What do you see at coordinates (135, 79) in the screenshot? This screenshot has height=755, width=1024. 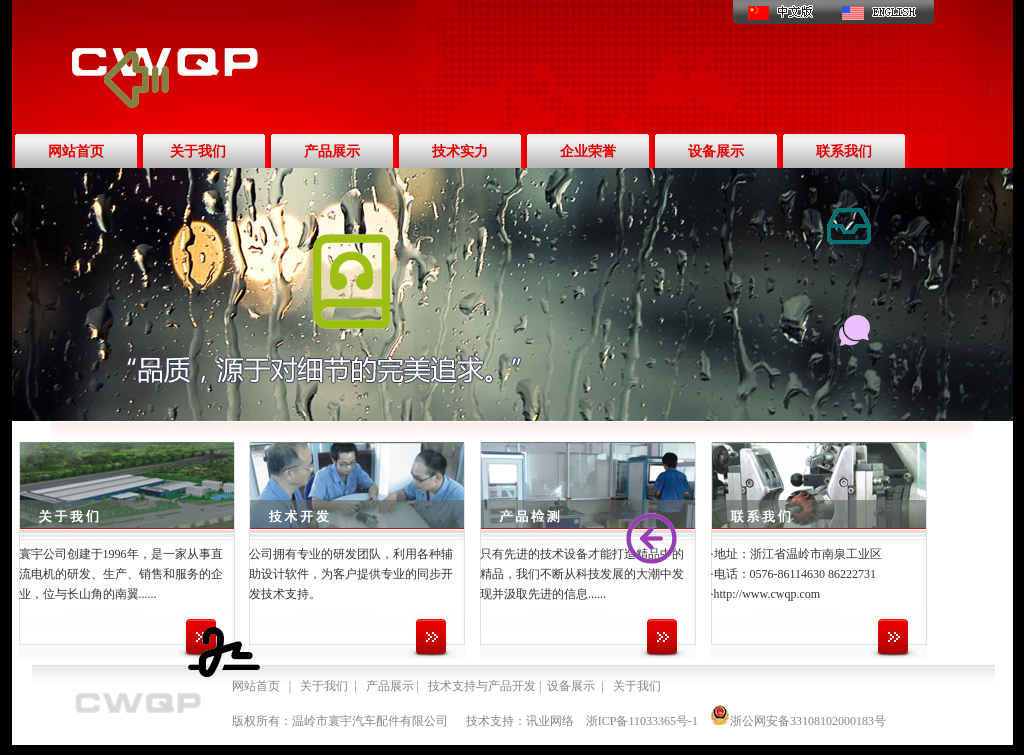 I see `go back to previous content` at bounding box center [135, 79].